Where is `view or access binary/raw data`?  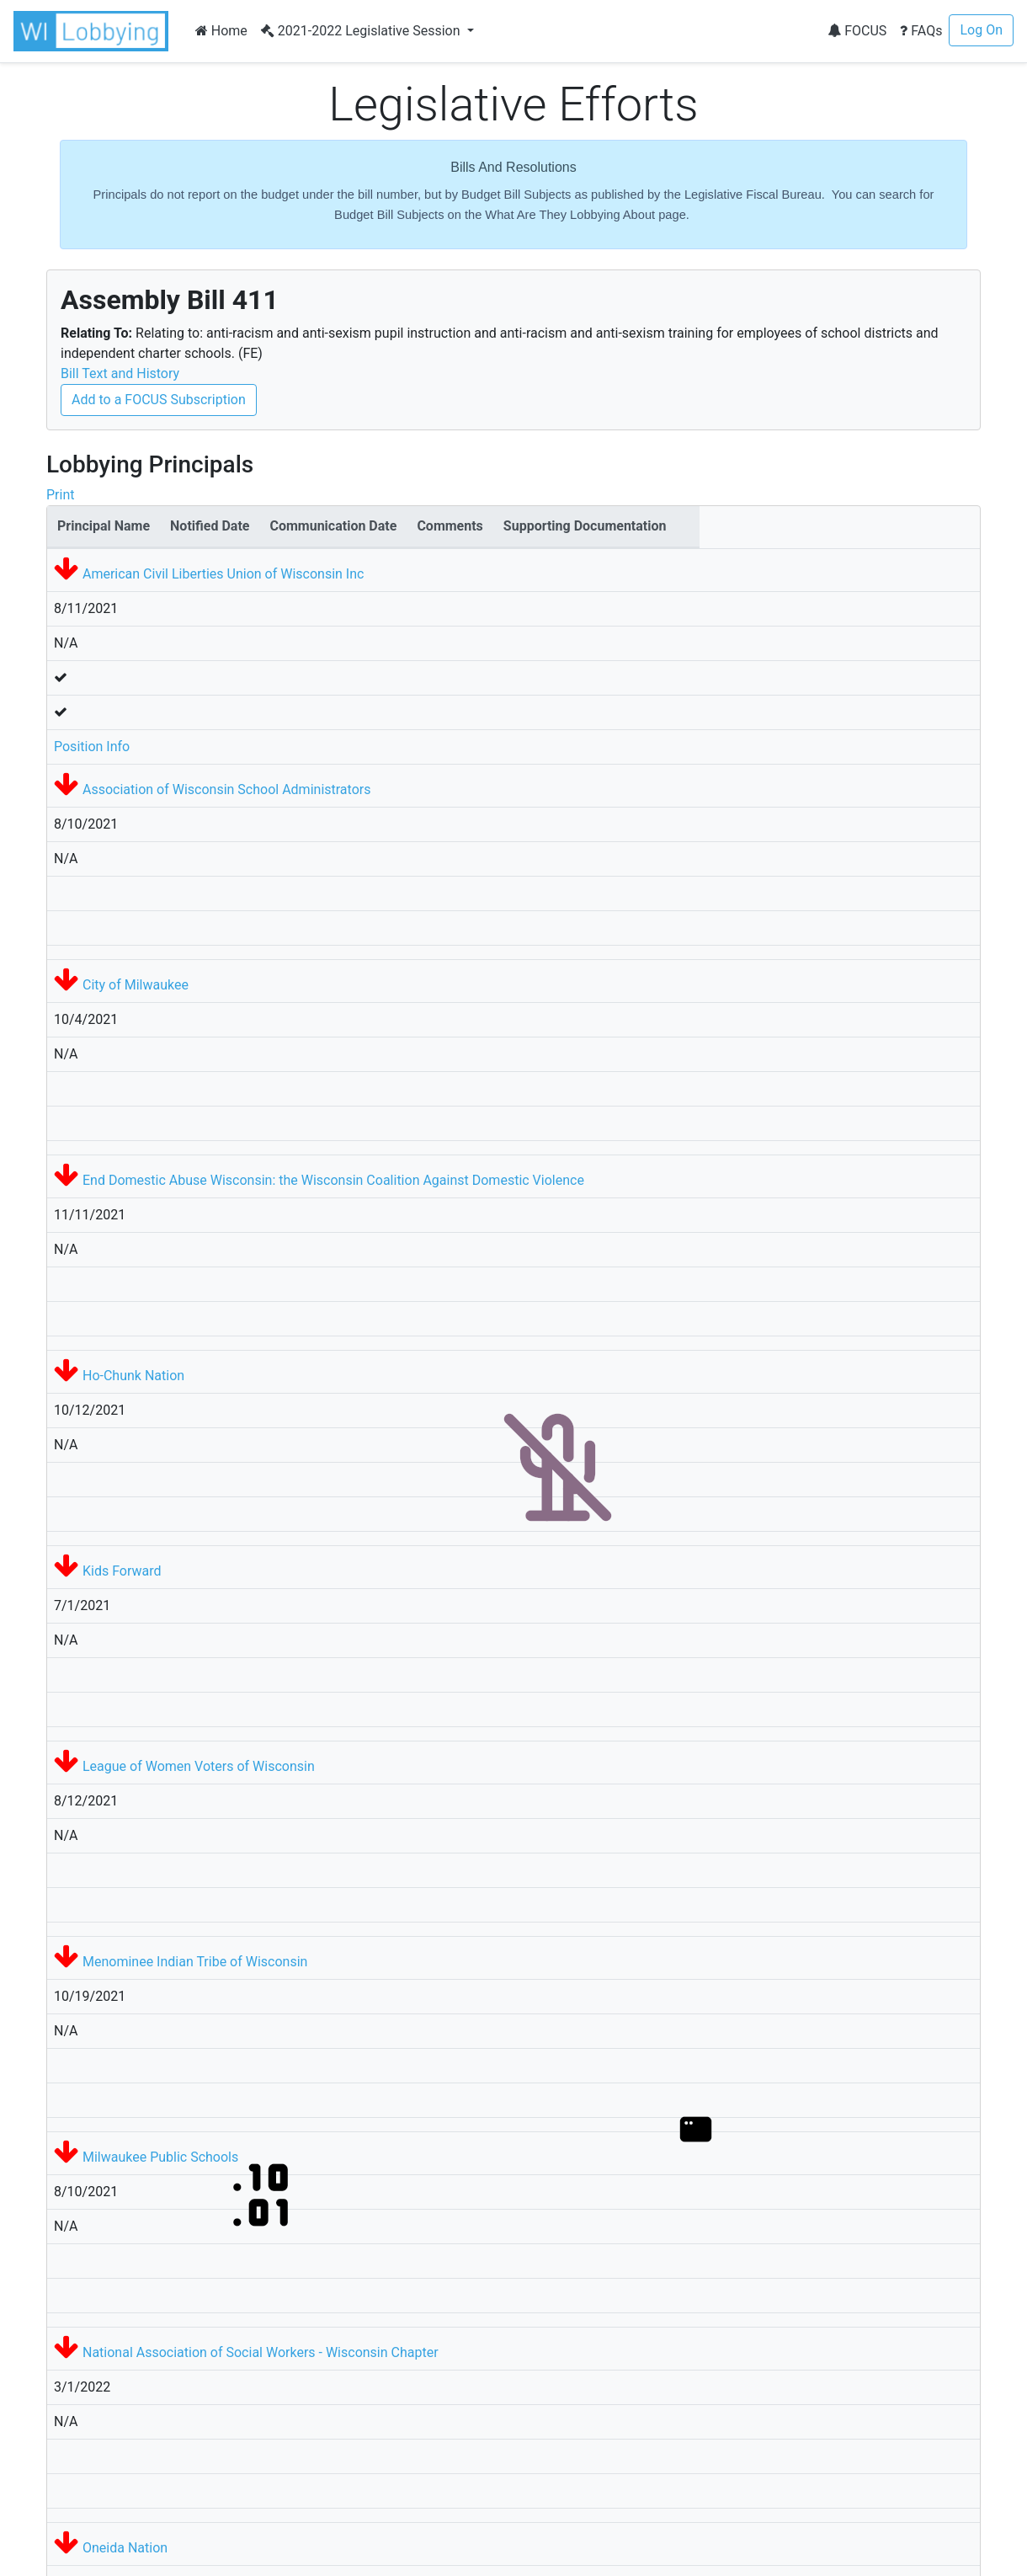
view or access binary/raw data is located at coordinates (260, 2195).